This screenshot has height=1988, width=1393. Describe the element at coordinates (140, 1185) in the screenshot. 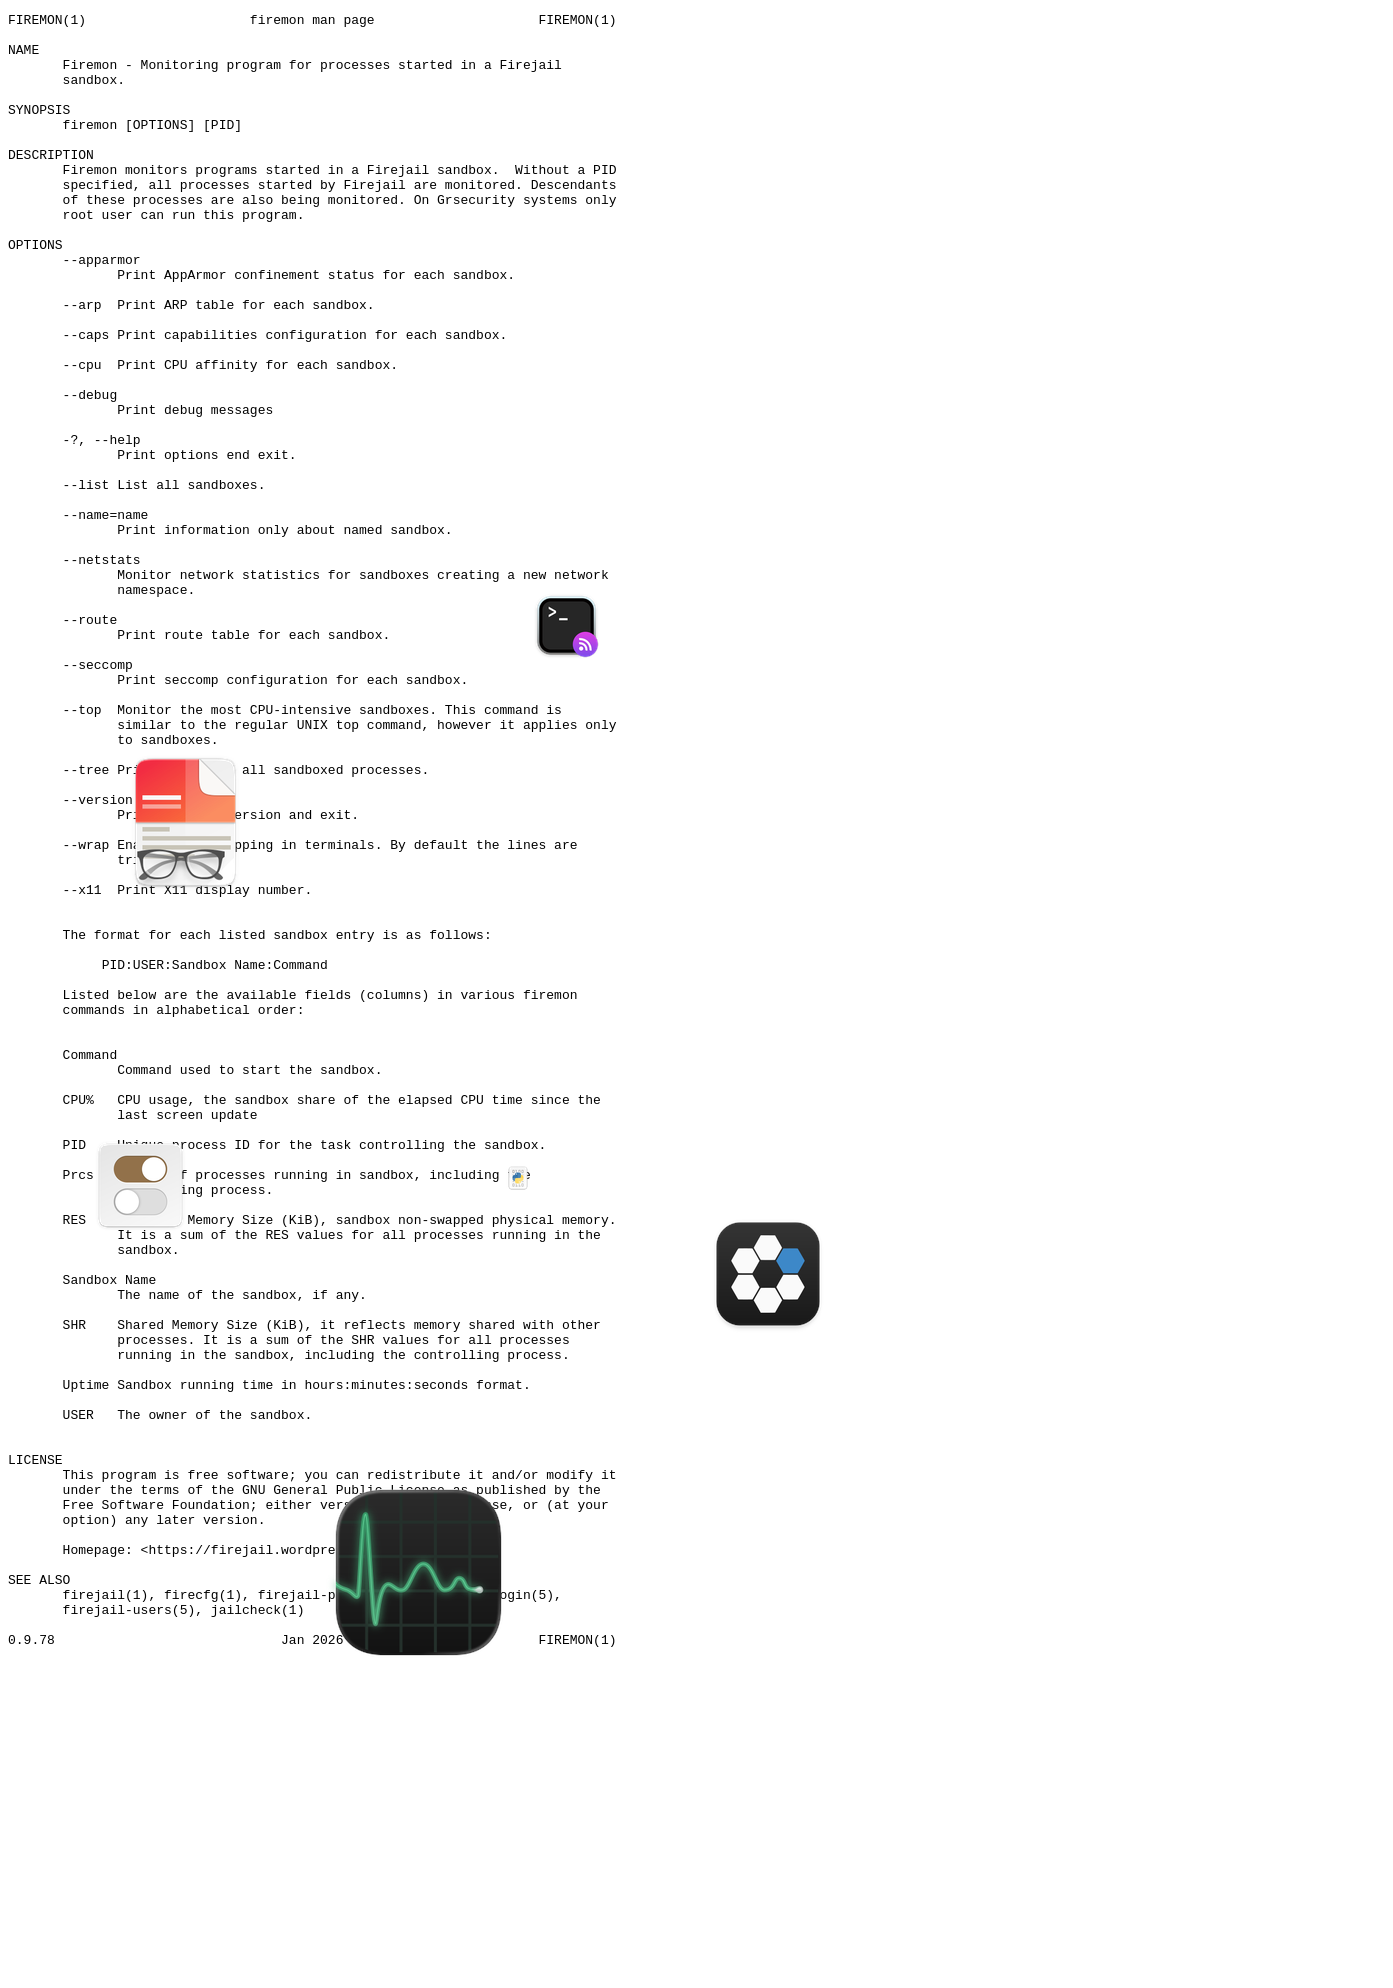

I see `open system tweaks or settings customization` at that location.